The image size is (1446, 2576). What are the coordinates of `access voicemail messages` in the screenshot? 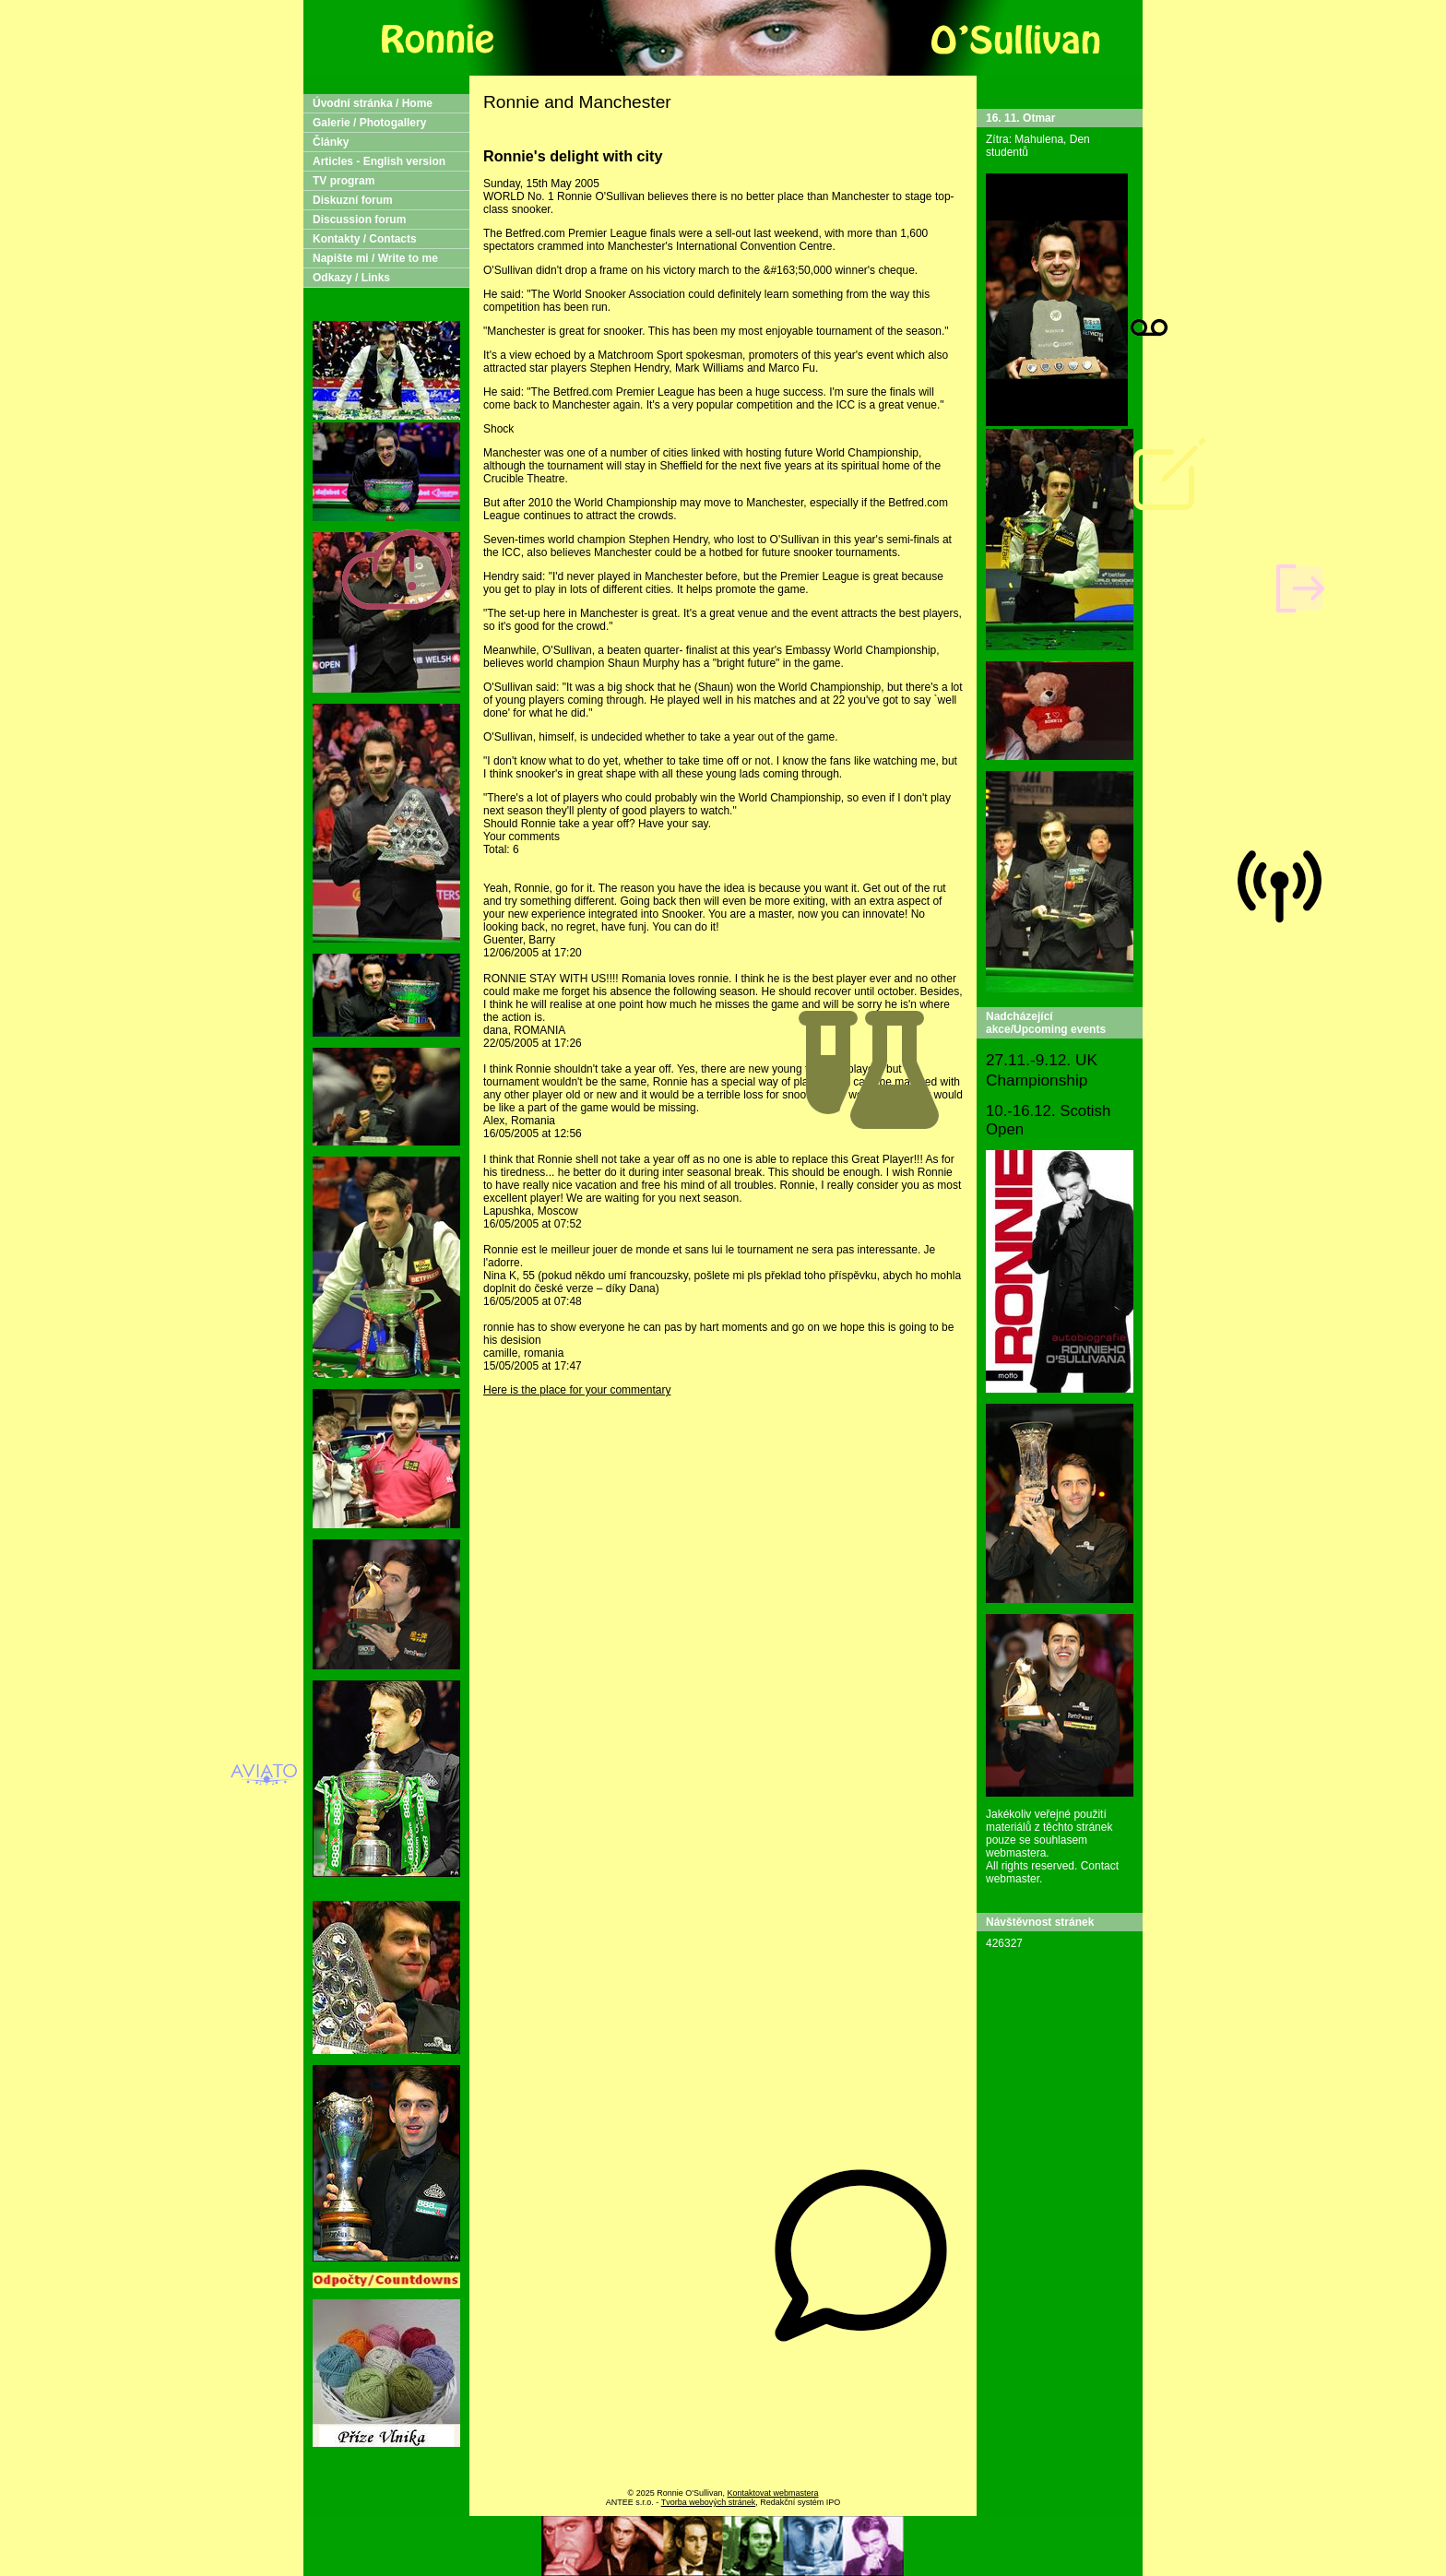 It's located at (1149, 327).